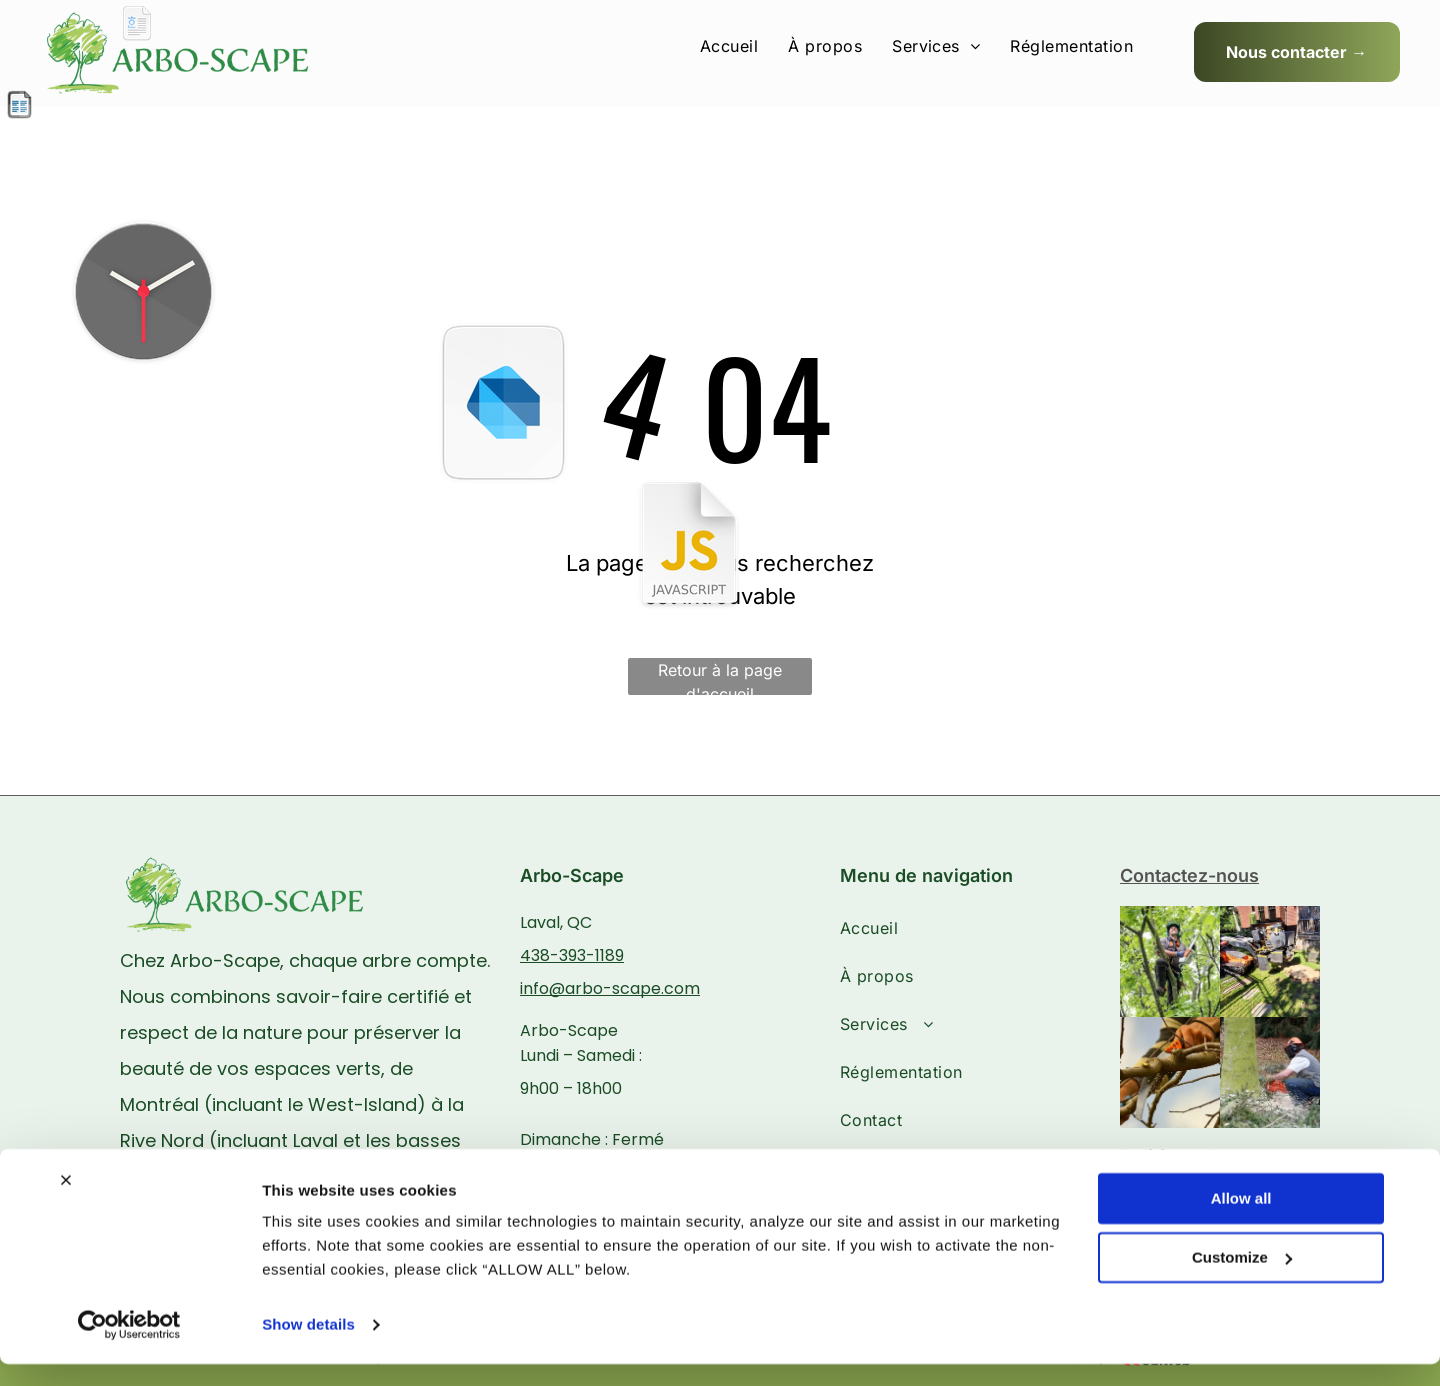  I want to click on open a Hangul Word Processor (.hwp) document, so click(137, 23).